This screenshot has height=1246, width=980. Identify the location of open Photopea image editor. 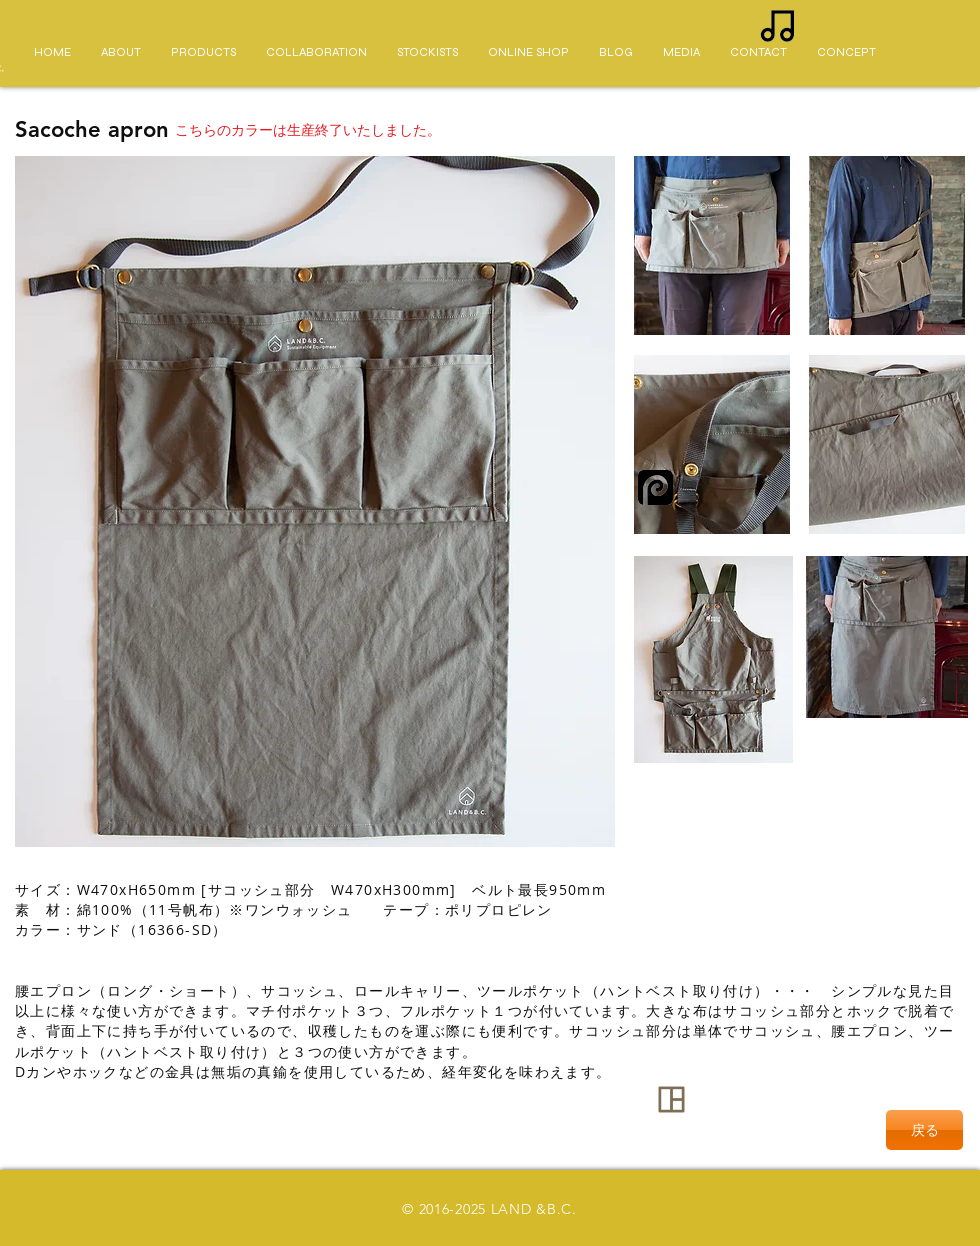
(655, 487).